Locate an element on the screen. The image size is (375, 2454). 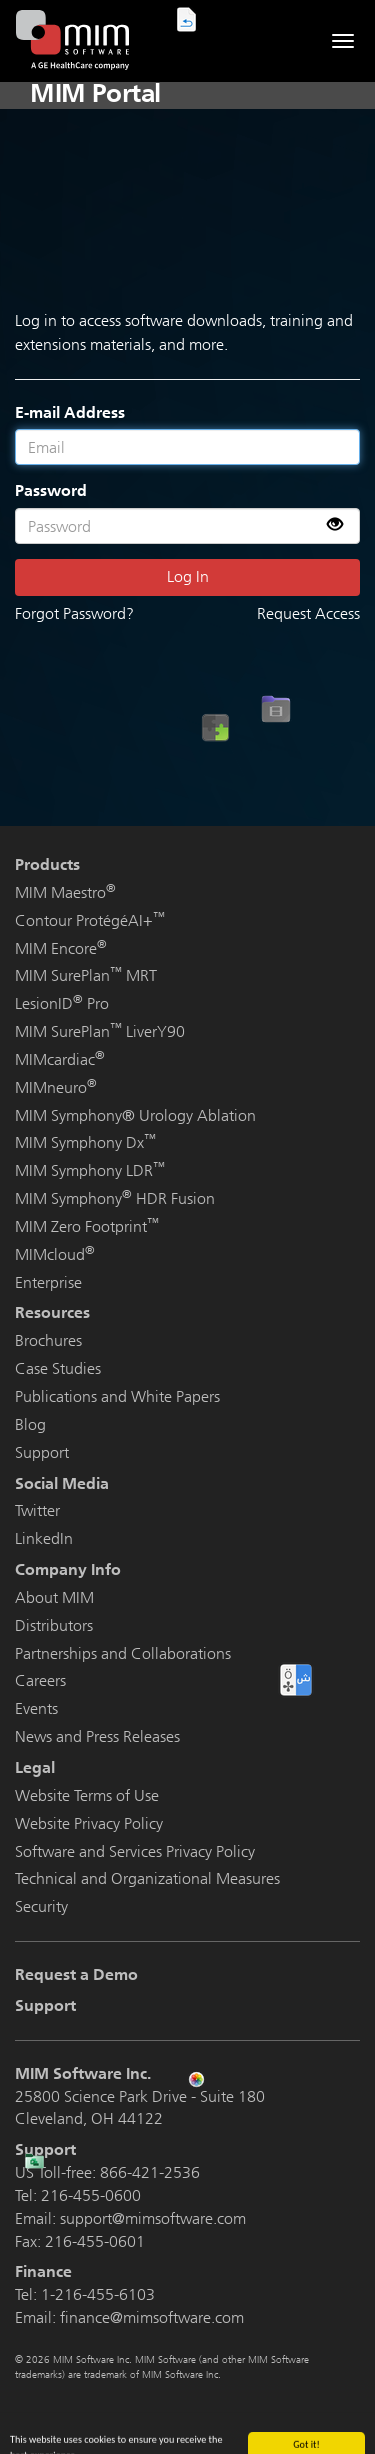
open microsoft project files folder is located at coordinates (34, 2161).